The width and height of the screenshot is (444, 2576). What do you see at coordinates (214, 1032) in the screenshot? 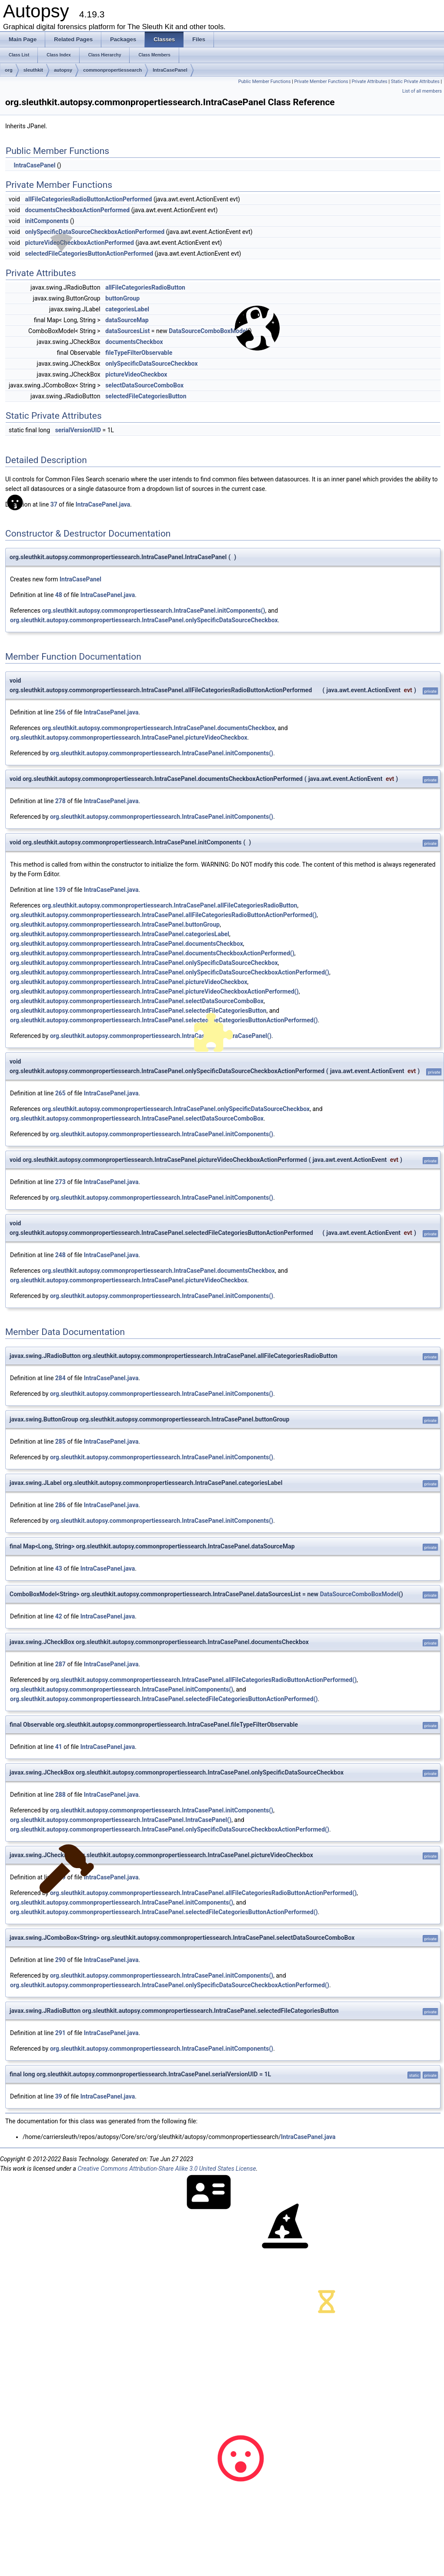
I see `access plugins or extensions` at bounding box center [214, 1032].